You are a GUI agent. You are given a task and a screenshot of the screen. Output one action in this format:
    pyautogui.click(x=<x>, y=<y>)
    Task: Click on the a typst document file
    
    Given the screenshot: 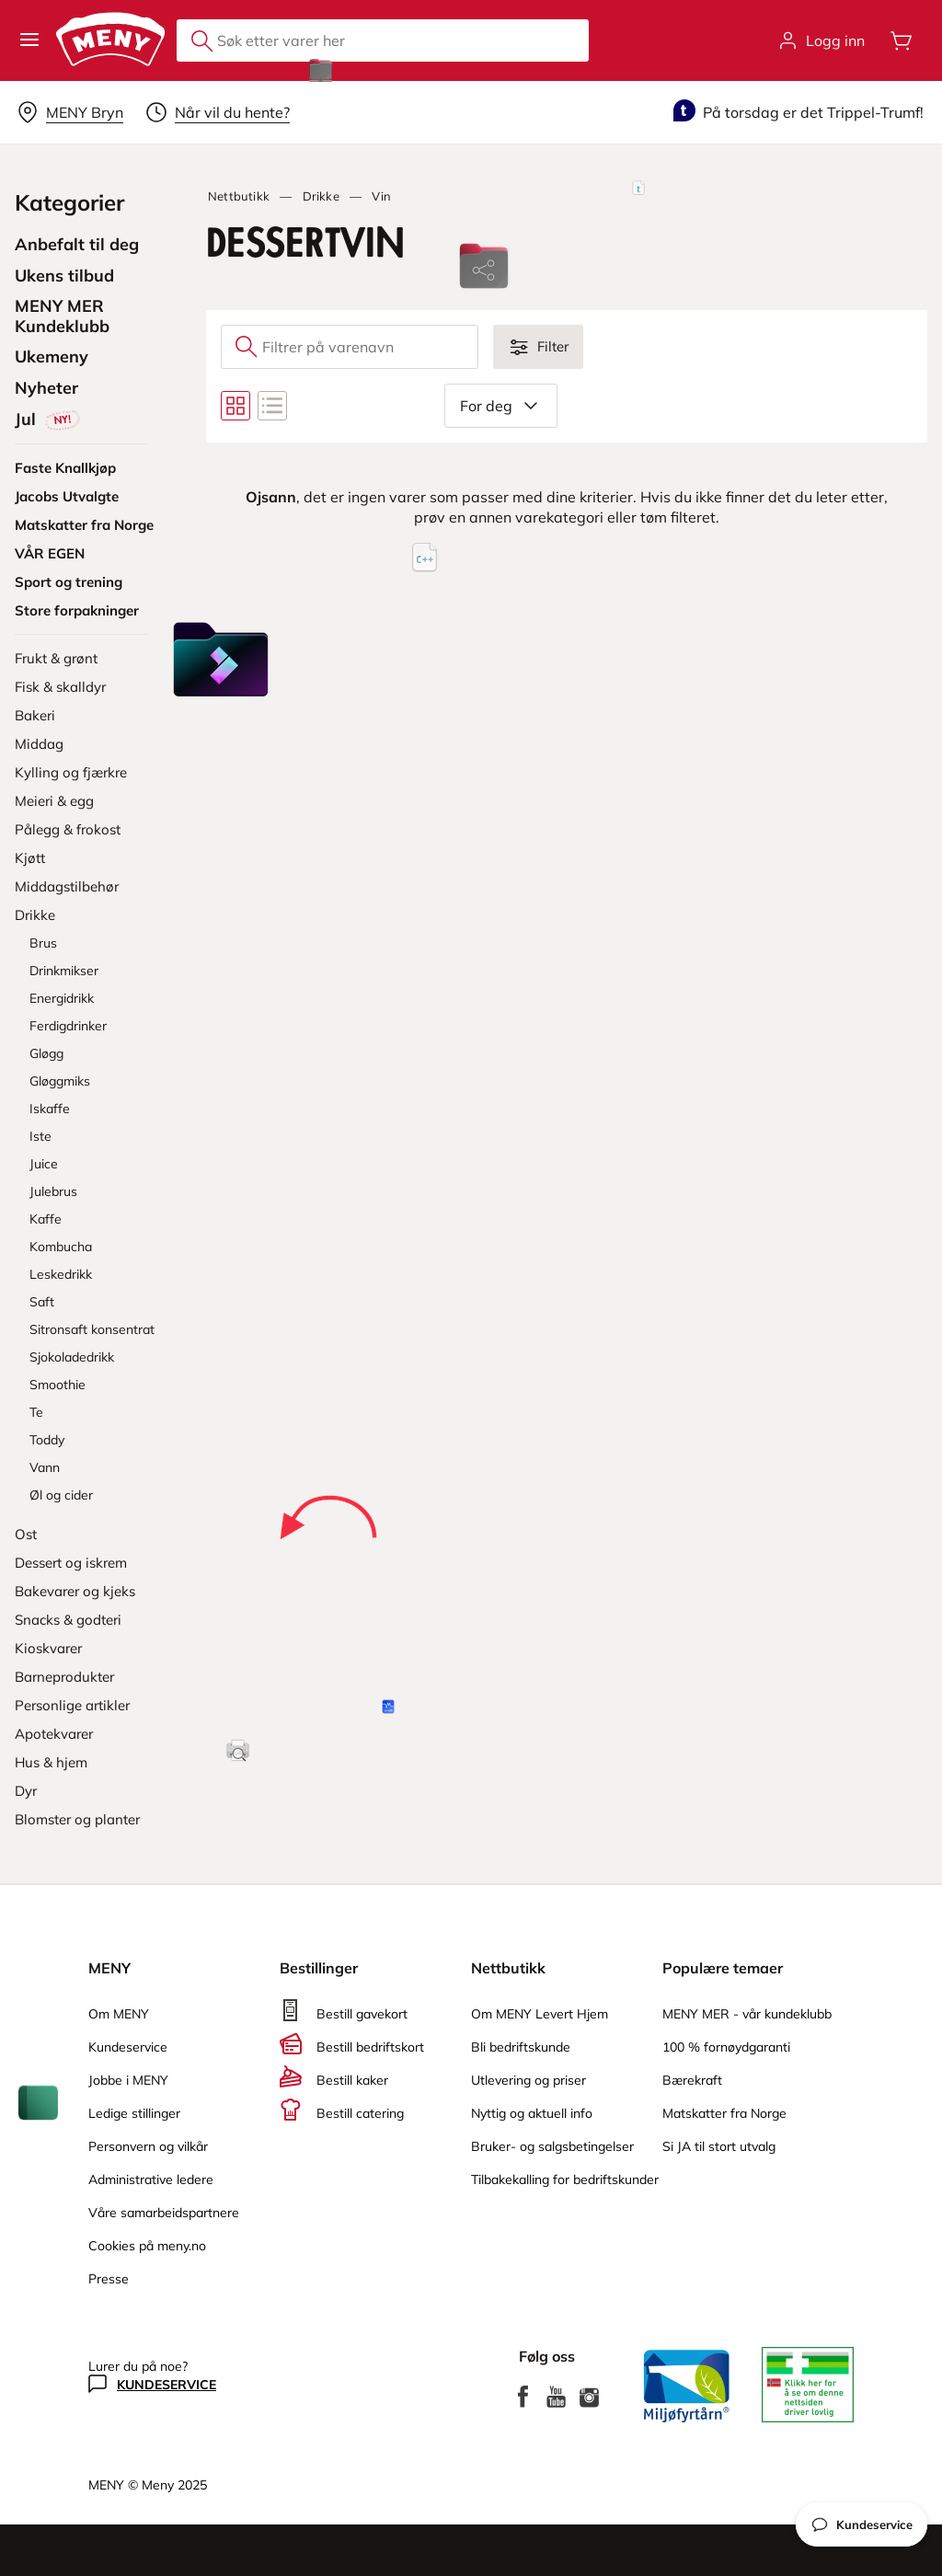 What is the action you would take?
    pyautogui.click(x=638, y=188)
    